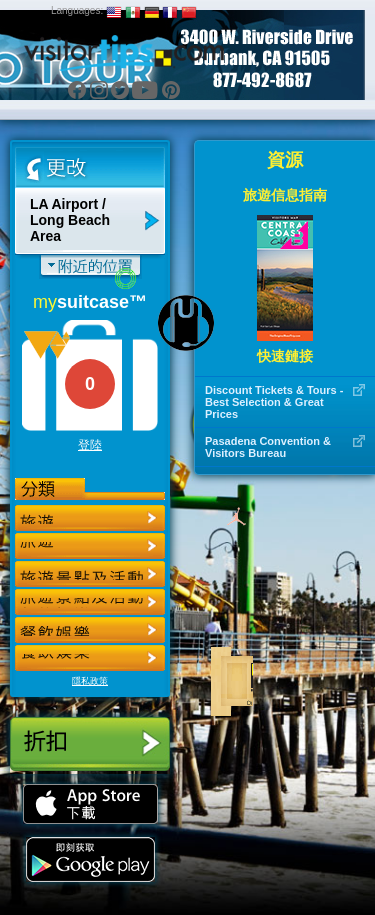 The width and height of the screenshot is (375, 915). Describe the element at coordinates (294, 235) in the screenshot. I see `bigcommerce platform logo` at that location.